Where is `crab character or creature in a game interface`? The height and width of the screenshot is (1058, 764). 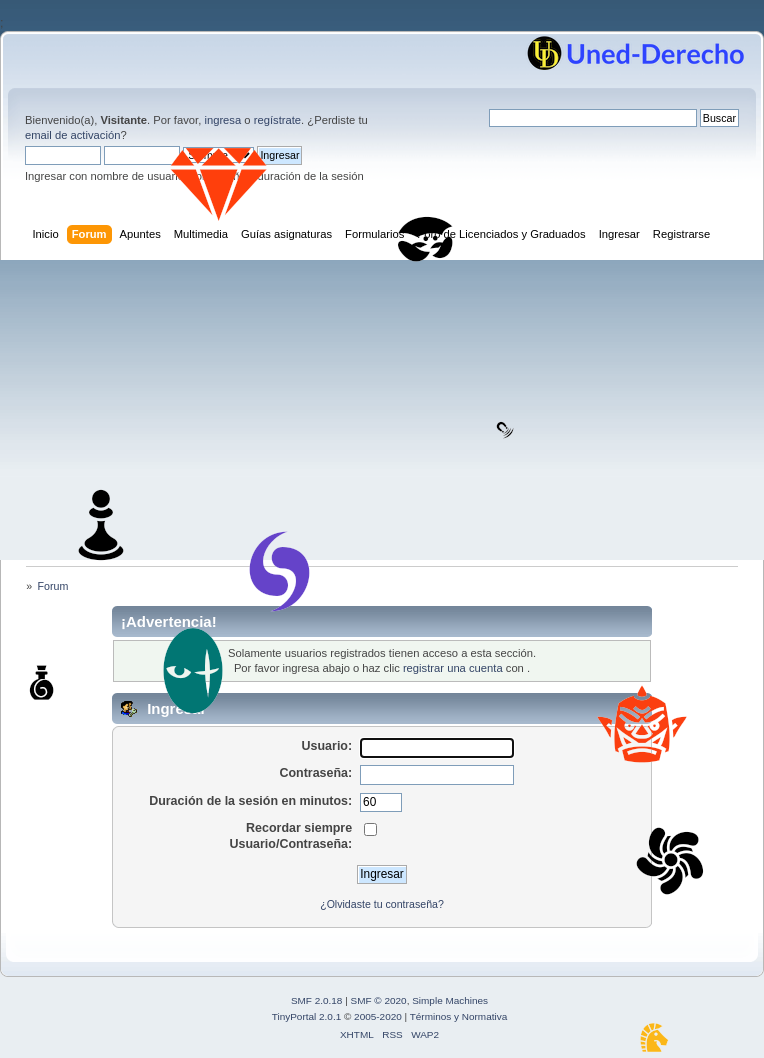
crab character or creature in a game interface is located at coordinates (425, 239).